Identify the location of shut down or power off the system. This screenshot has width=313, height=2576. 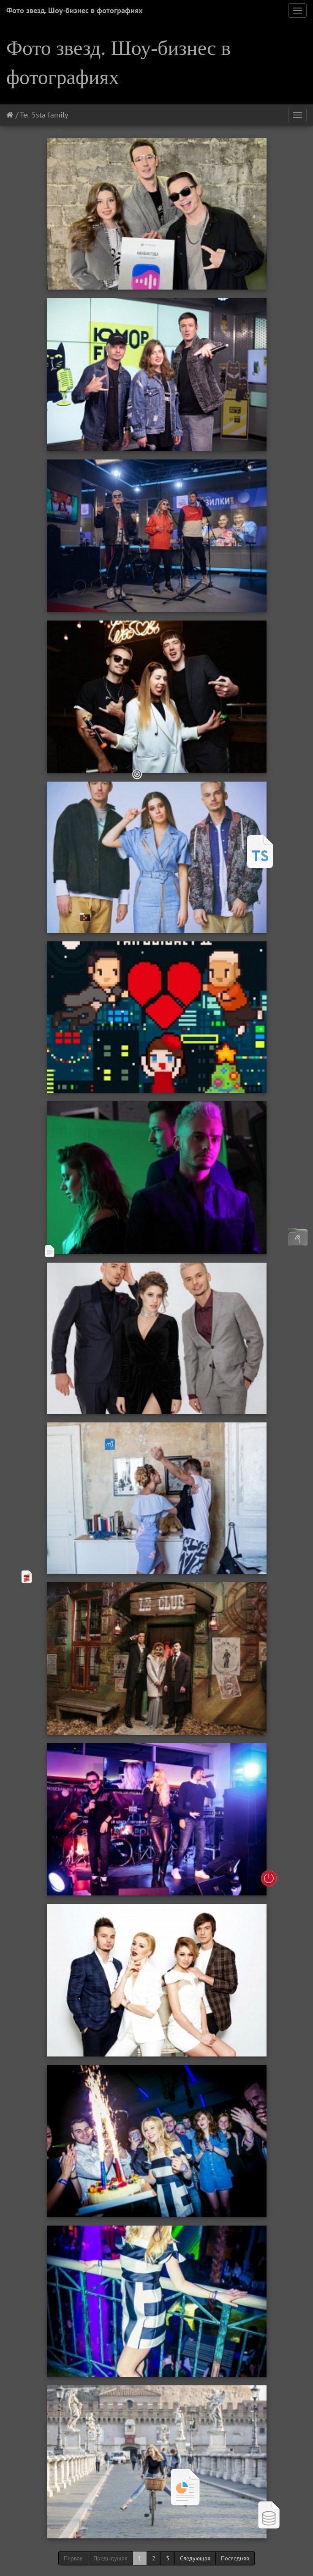
(269, 1879).